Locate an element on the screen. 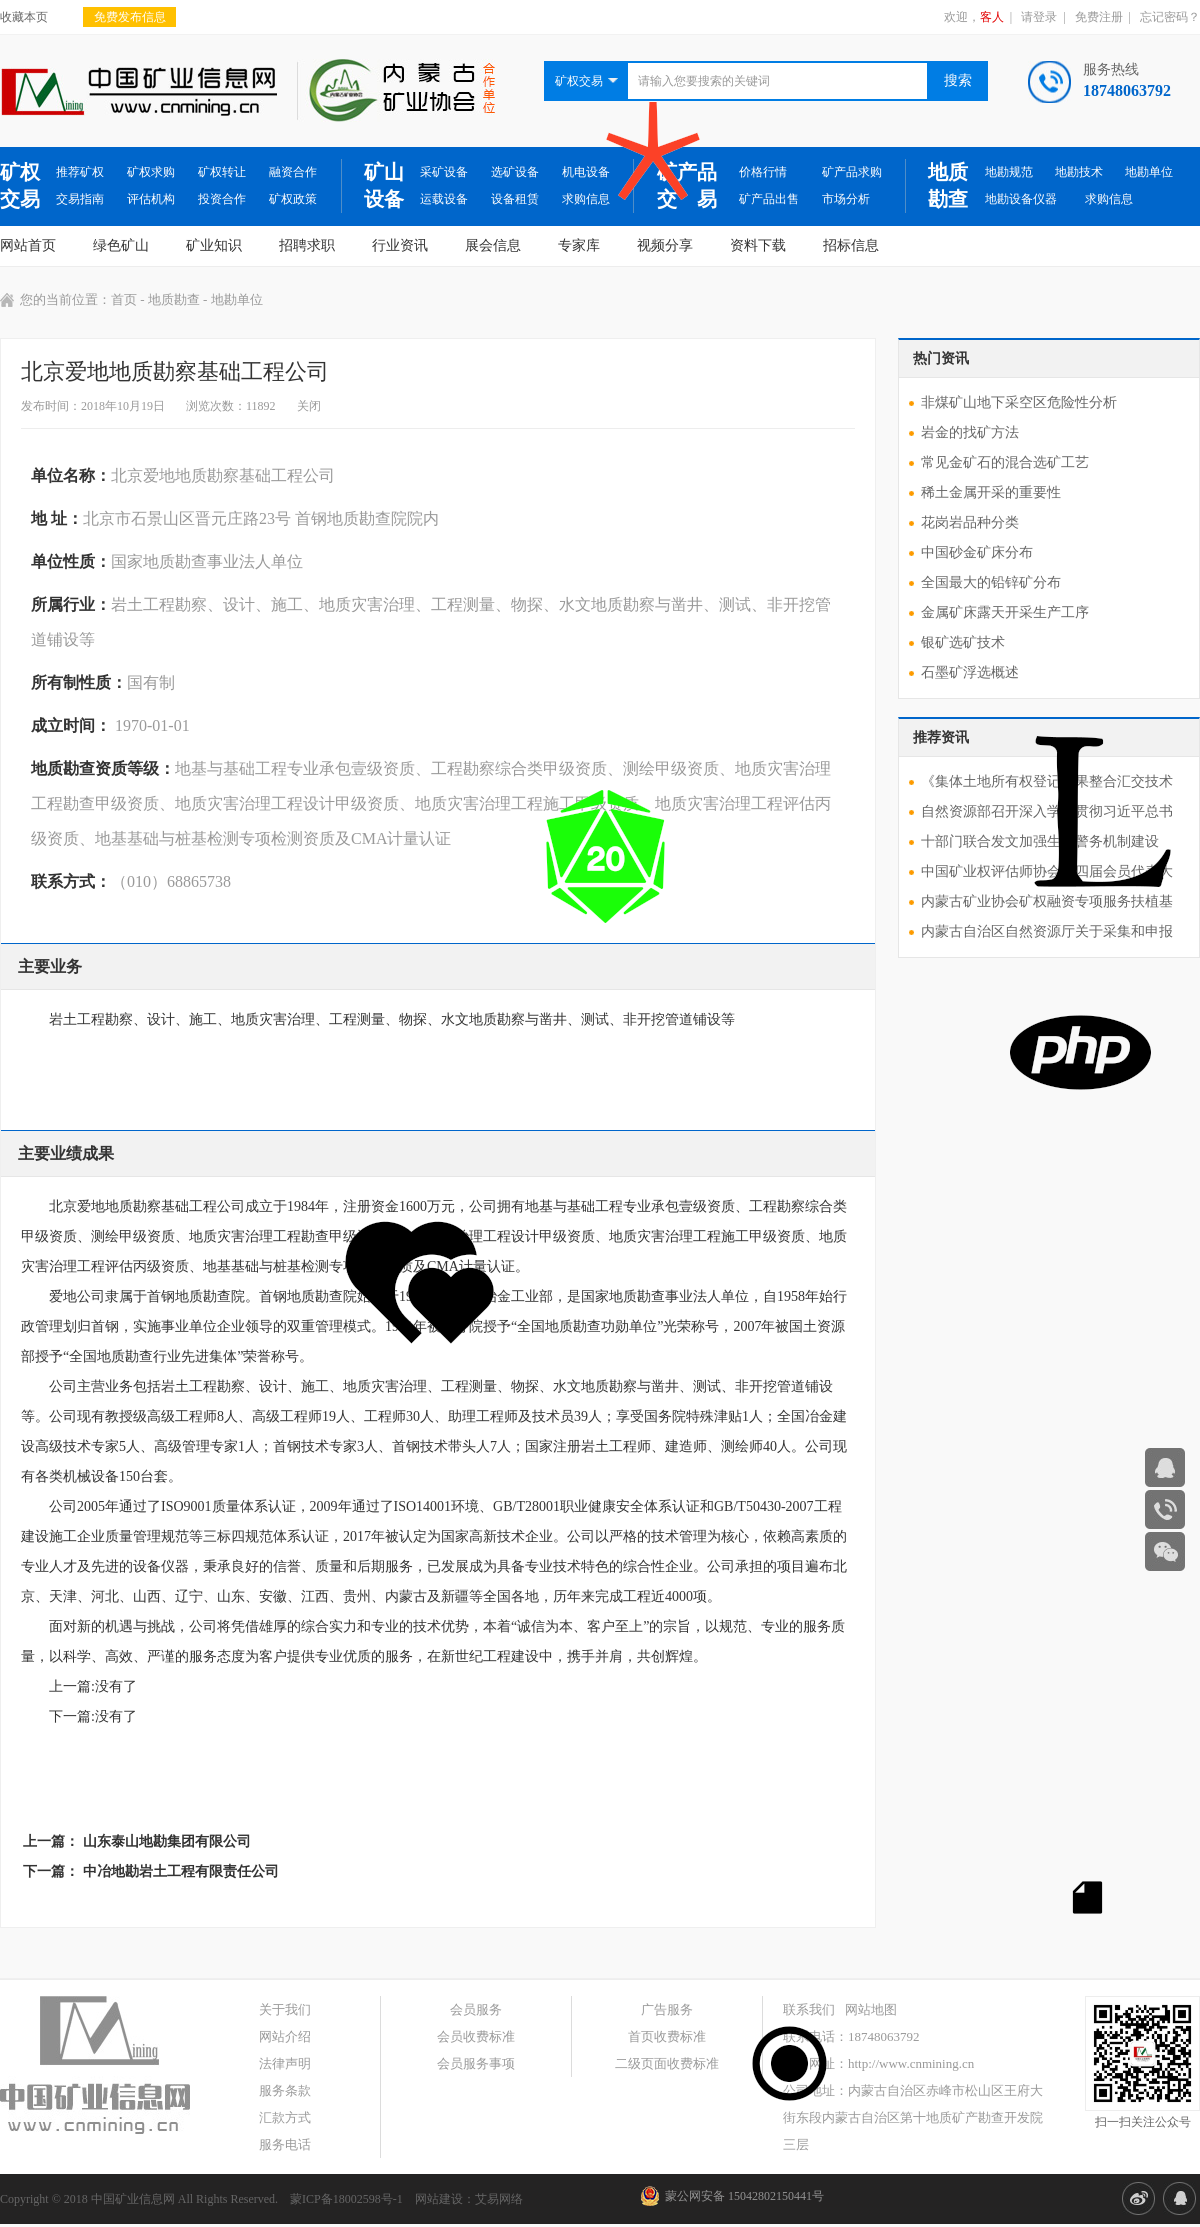 The width and height of the screenshot is (1200, 2227). add to favorites or liked items is located at coordinates (418, 1281).